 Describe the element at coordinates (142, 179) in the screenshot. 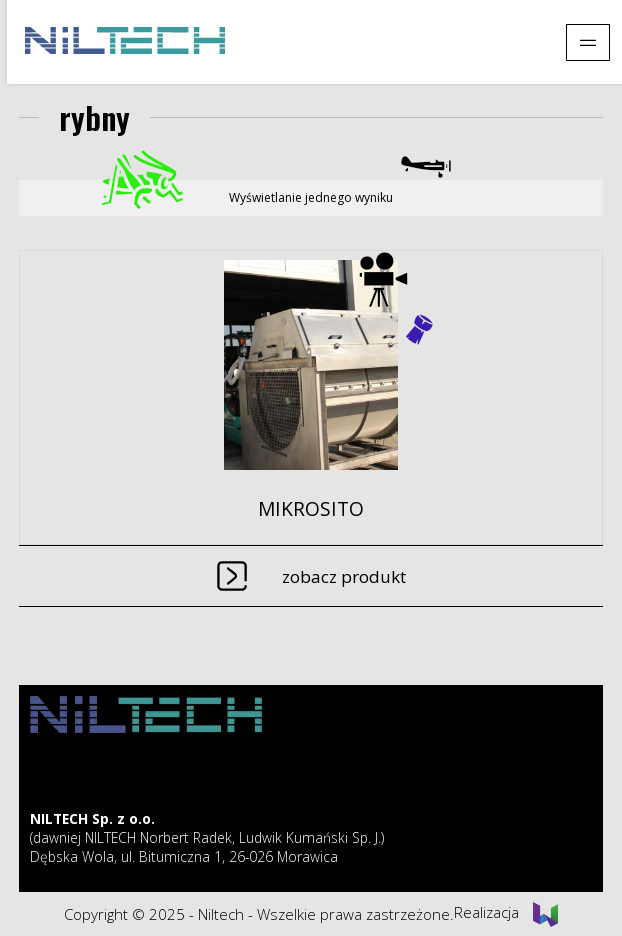

I see `cricket insect icon for nature or wildlife category` at that location.